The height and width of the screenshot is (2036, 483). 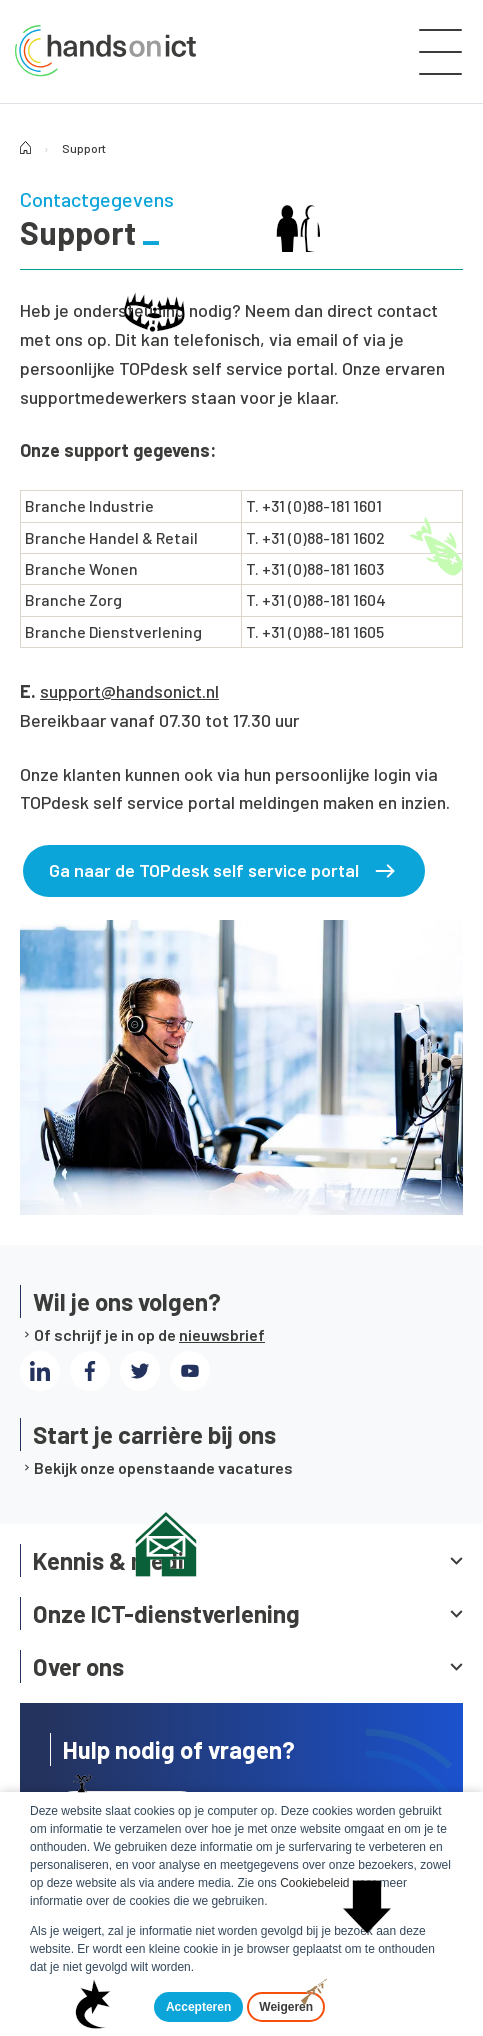 I want to click on set a trap for enemies or animals, so click(x=154, y=310).